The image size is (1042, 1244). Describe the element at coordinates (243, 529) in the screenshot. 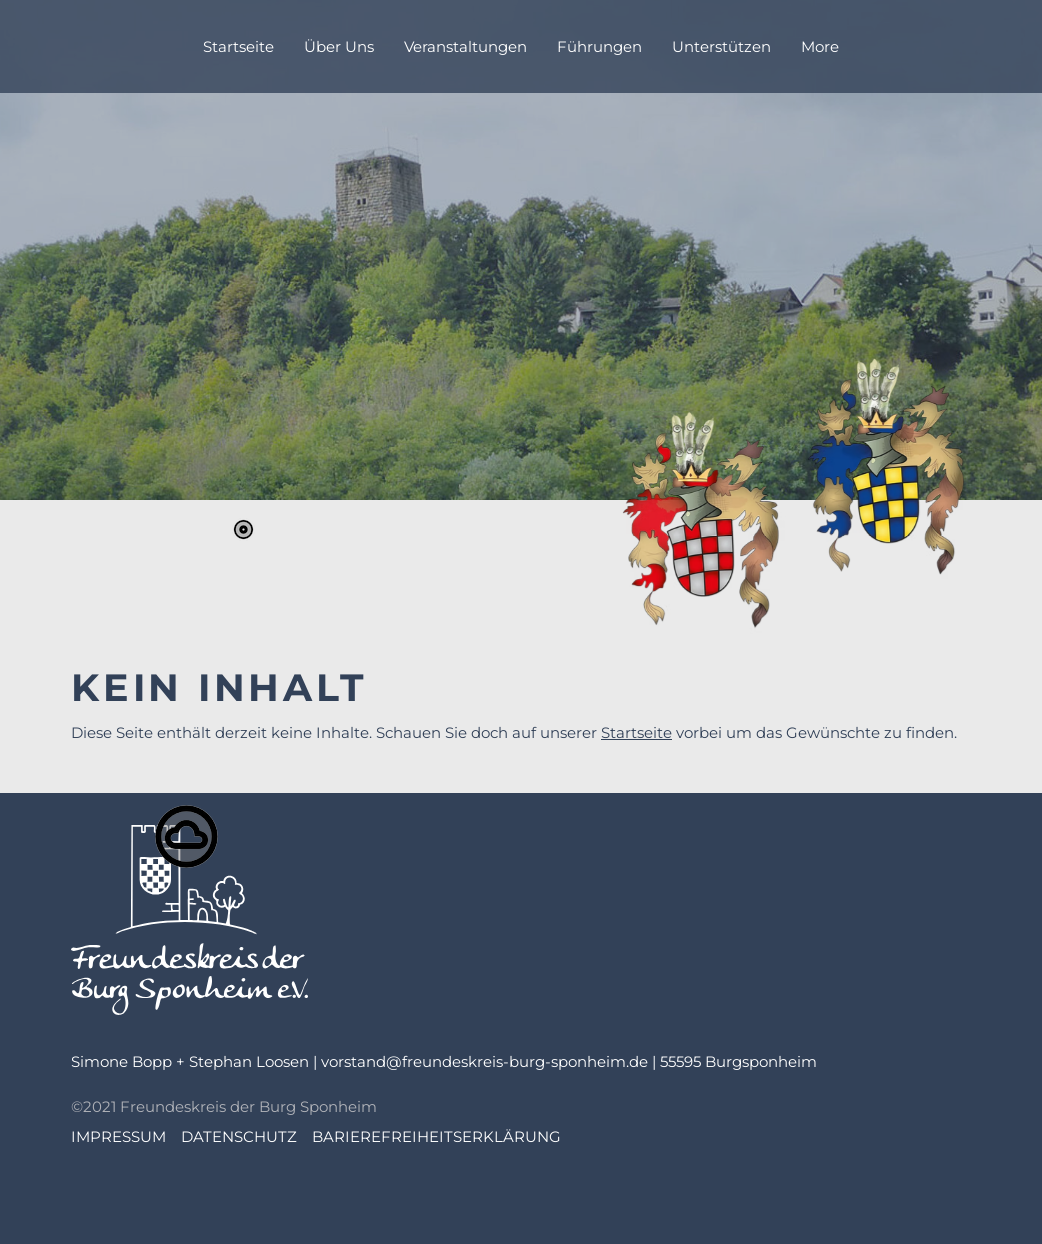

I see `browse music albums` at that location.